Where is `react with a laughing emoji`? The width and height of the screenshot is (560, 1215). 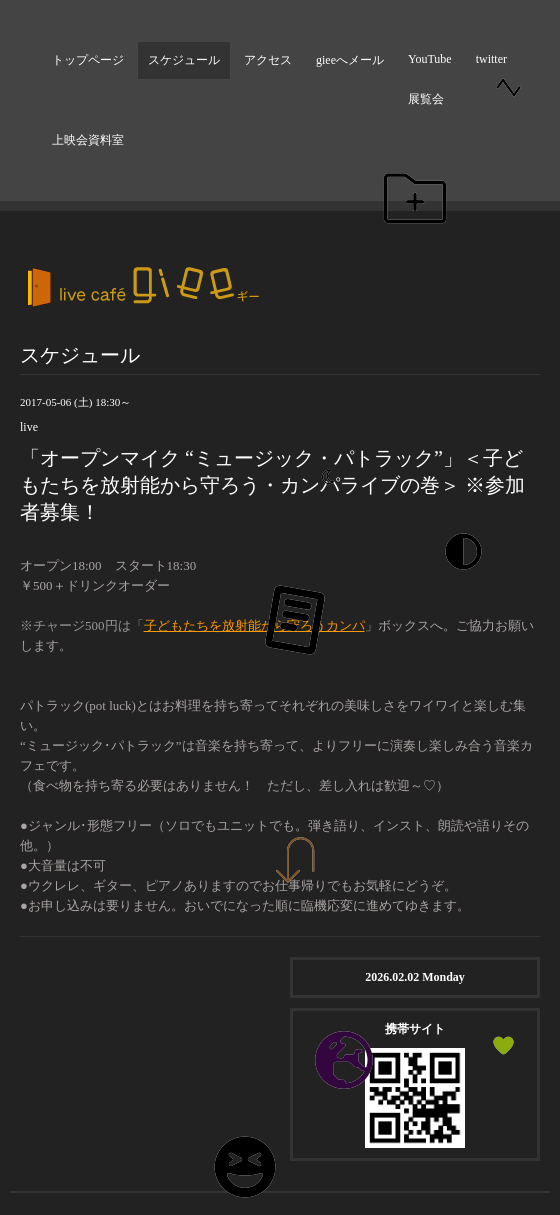 react with a laughing emoji is located at coordinates (245, 1167).